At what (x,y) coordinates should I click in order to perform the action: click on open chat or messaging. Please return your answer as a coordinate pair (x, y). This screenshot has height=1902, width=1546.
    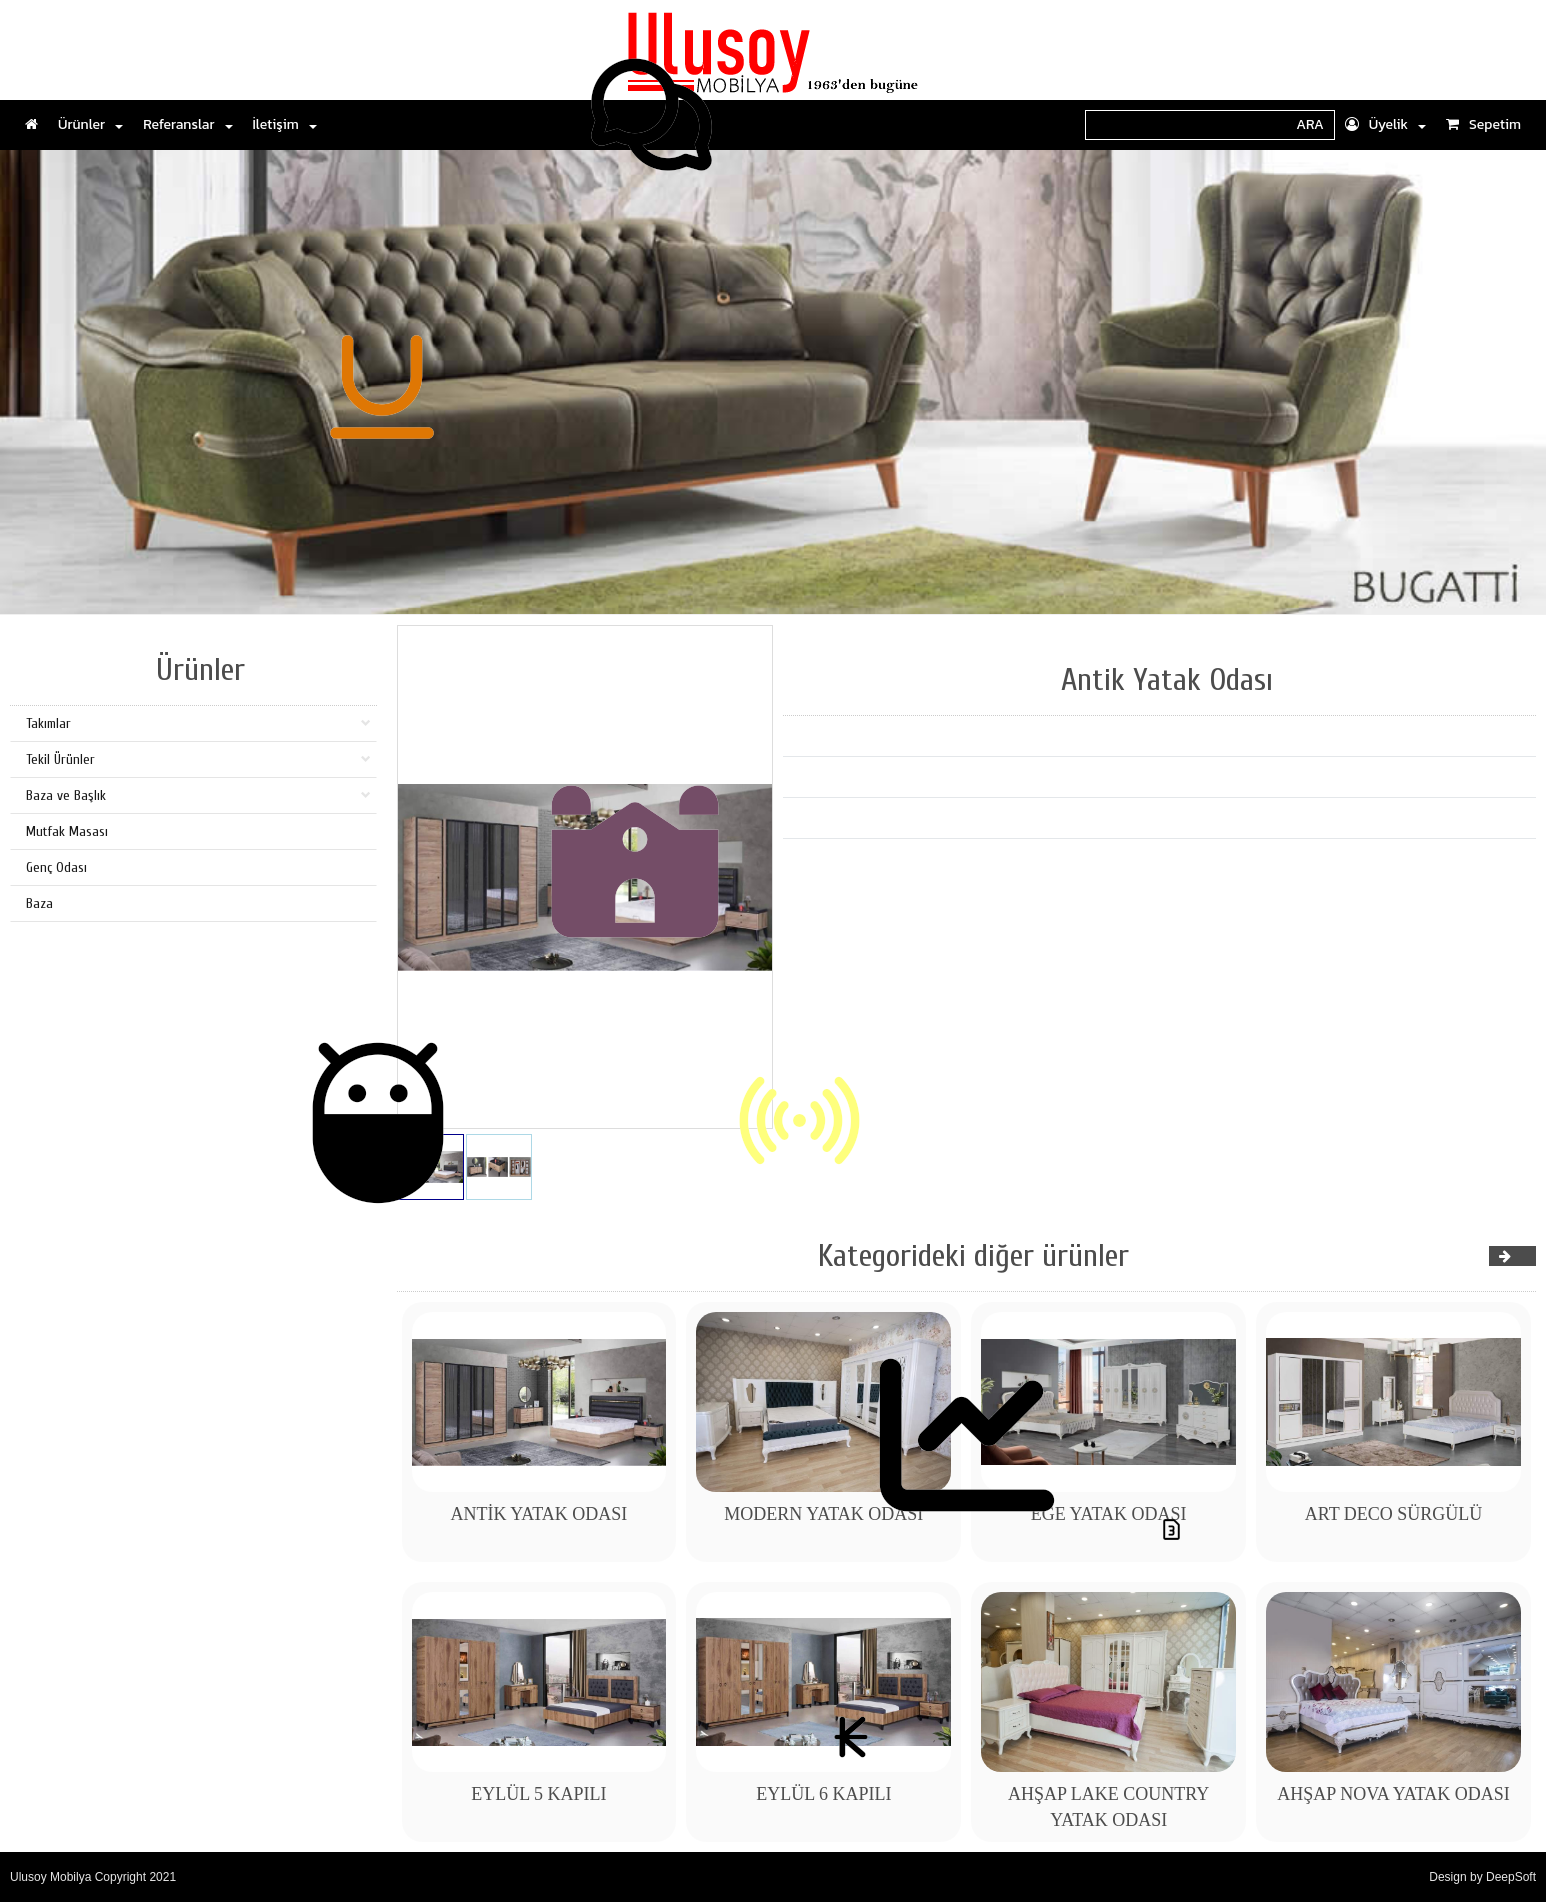
    Looking at the image, I should click on (651, 114).